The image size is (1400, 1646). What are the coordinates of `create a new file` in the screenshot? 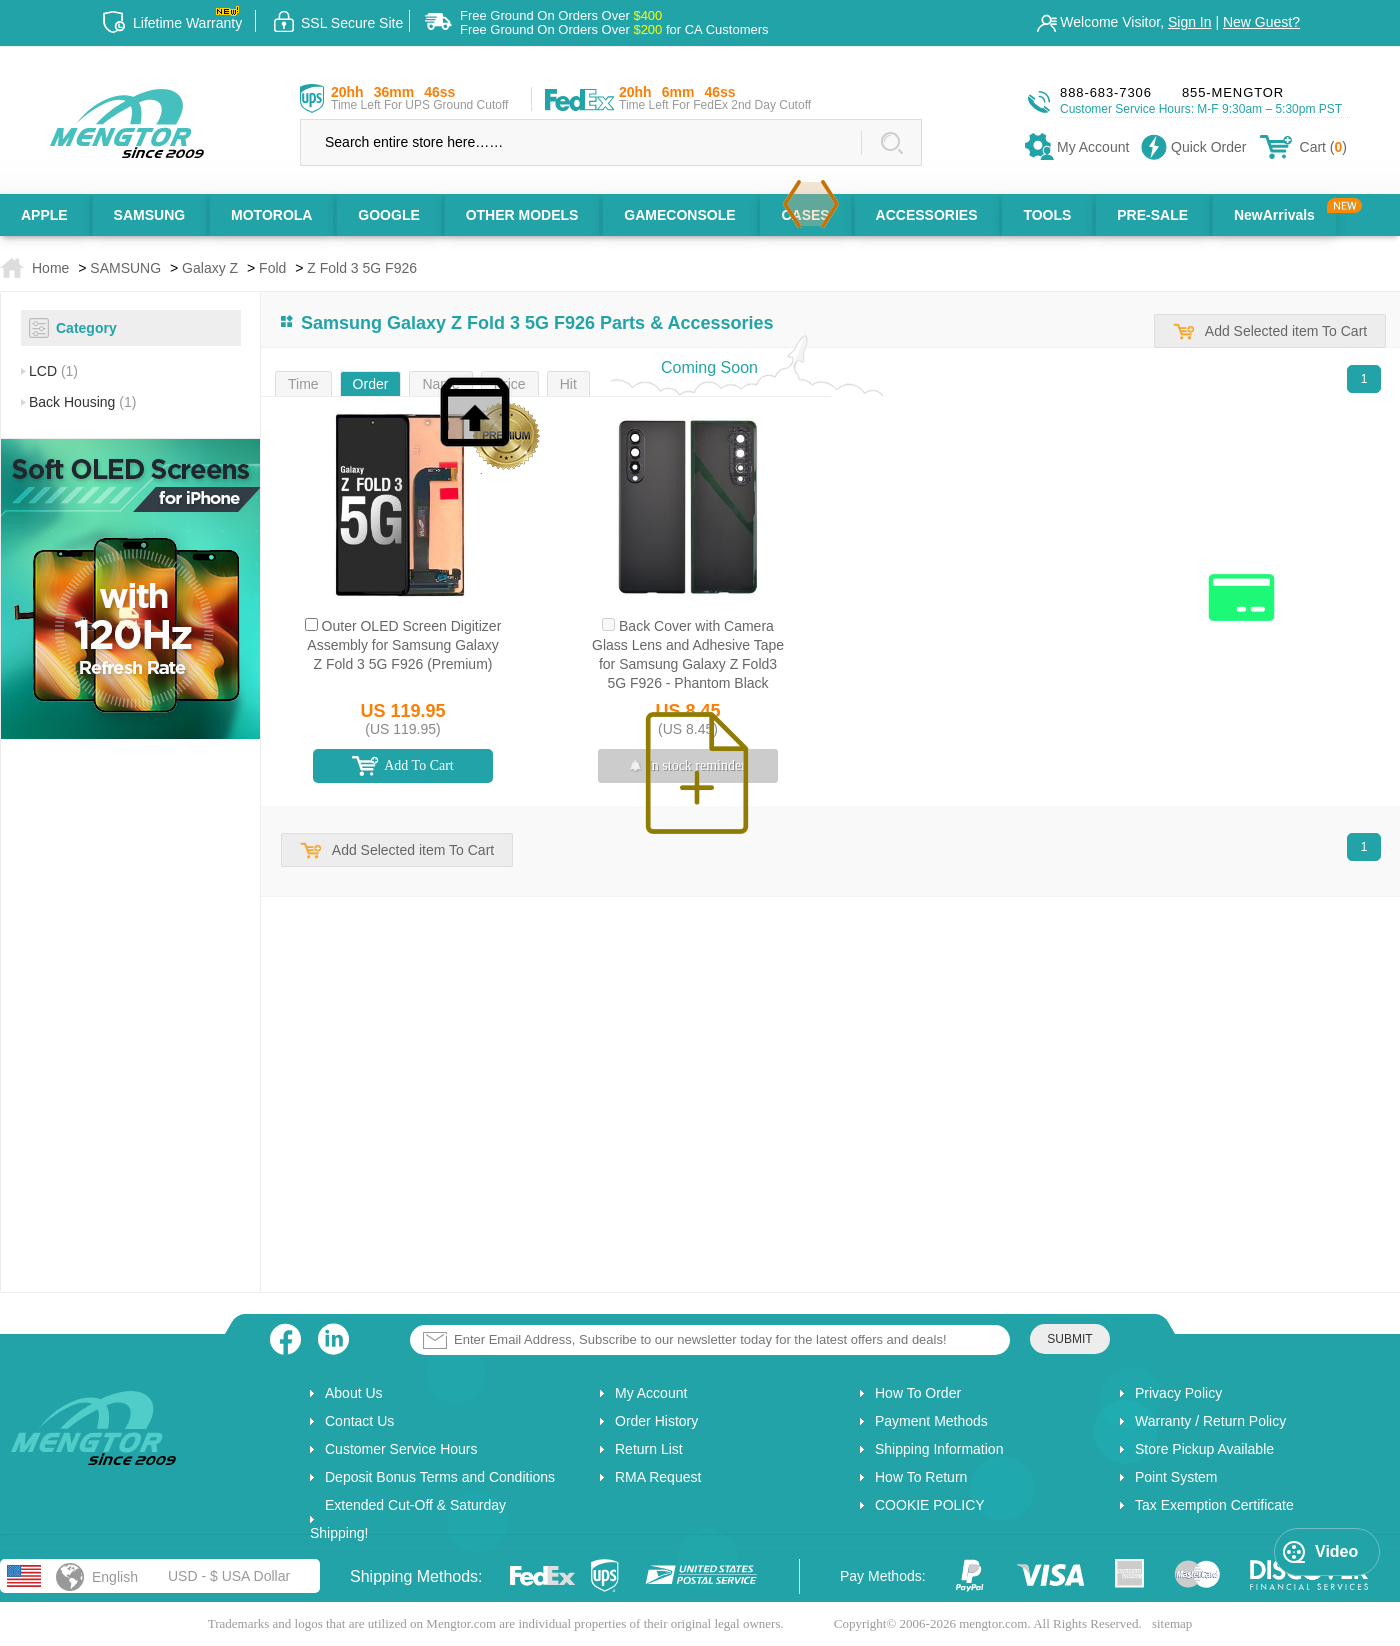 It's located at (697, 773).